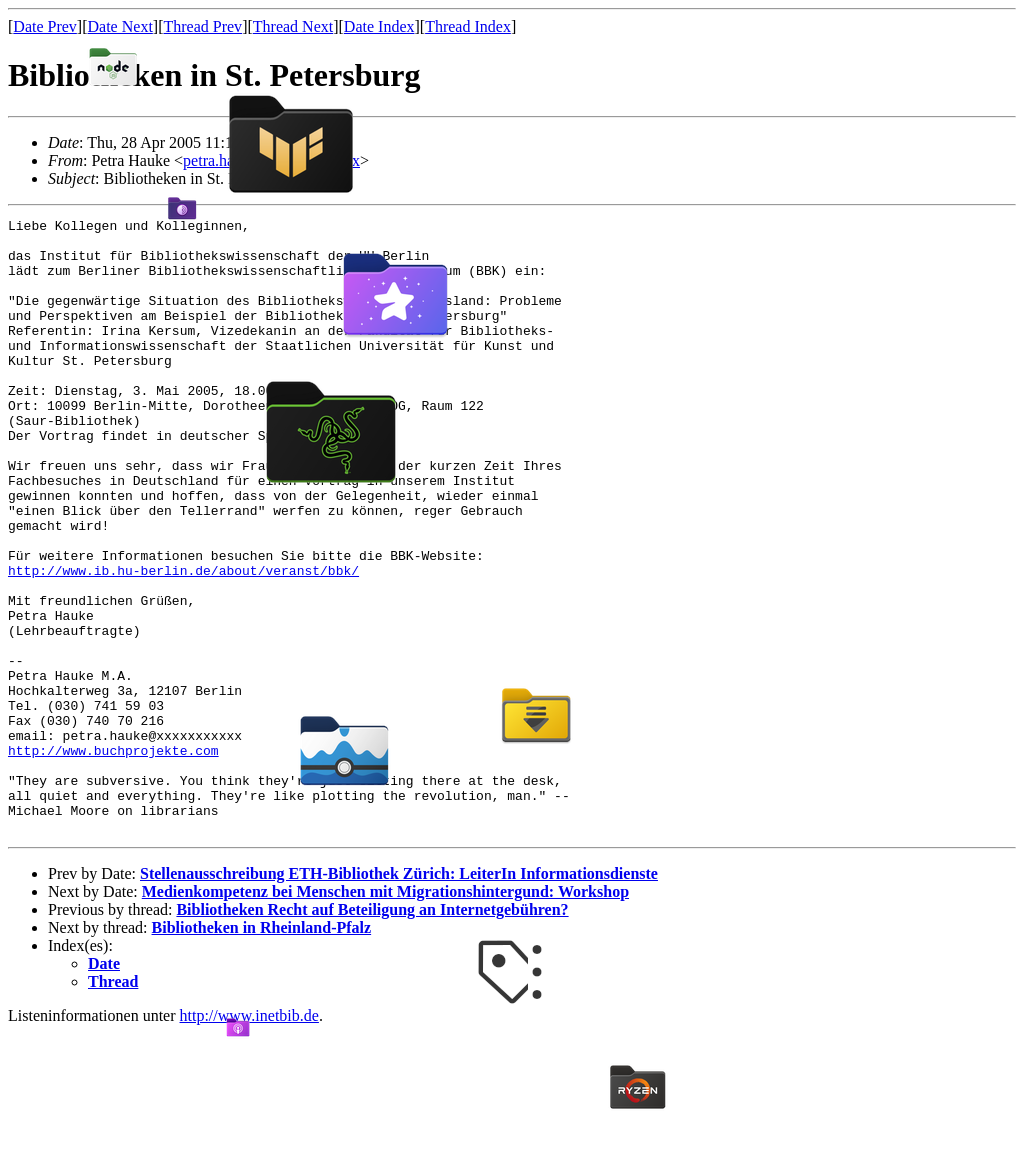 The image size is (1024, 1156). I want to click on open node.js project folder, so click(113, 68).